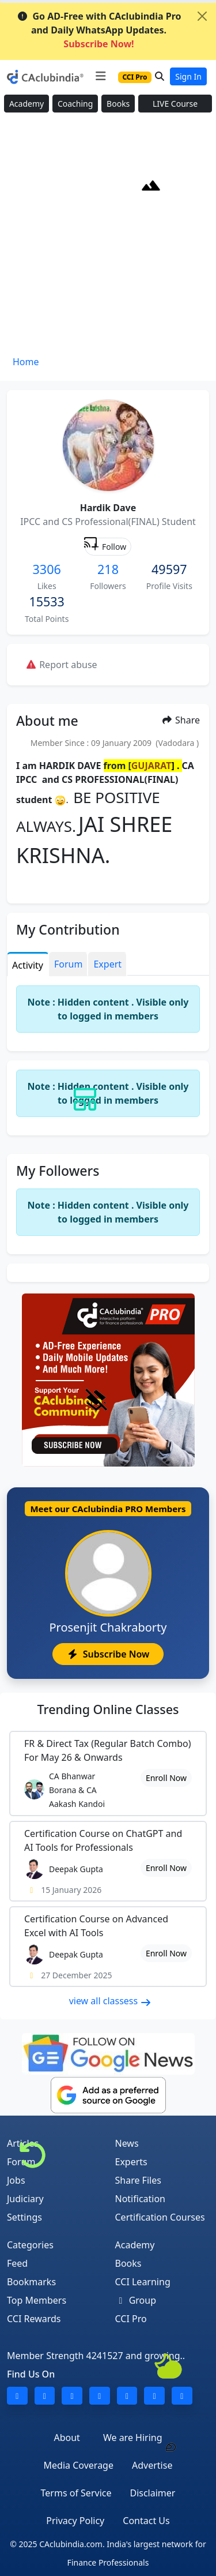 The height and width of the screenshot is (2576, 216). What do you see at coordinates (96, 1401) in the screenshot?
I see `clear all map layers` at bounding box center [96, 1401].